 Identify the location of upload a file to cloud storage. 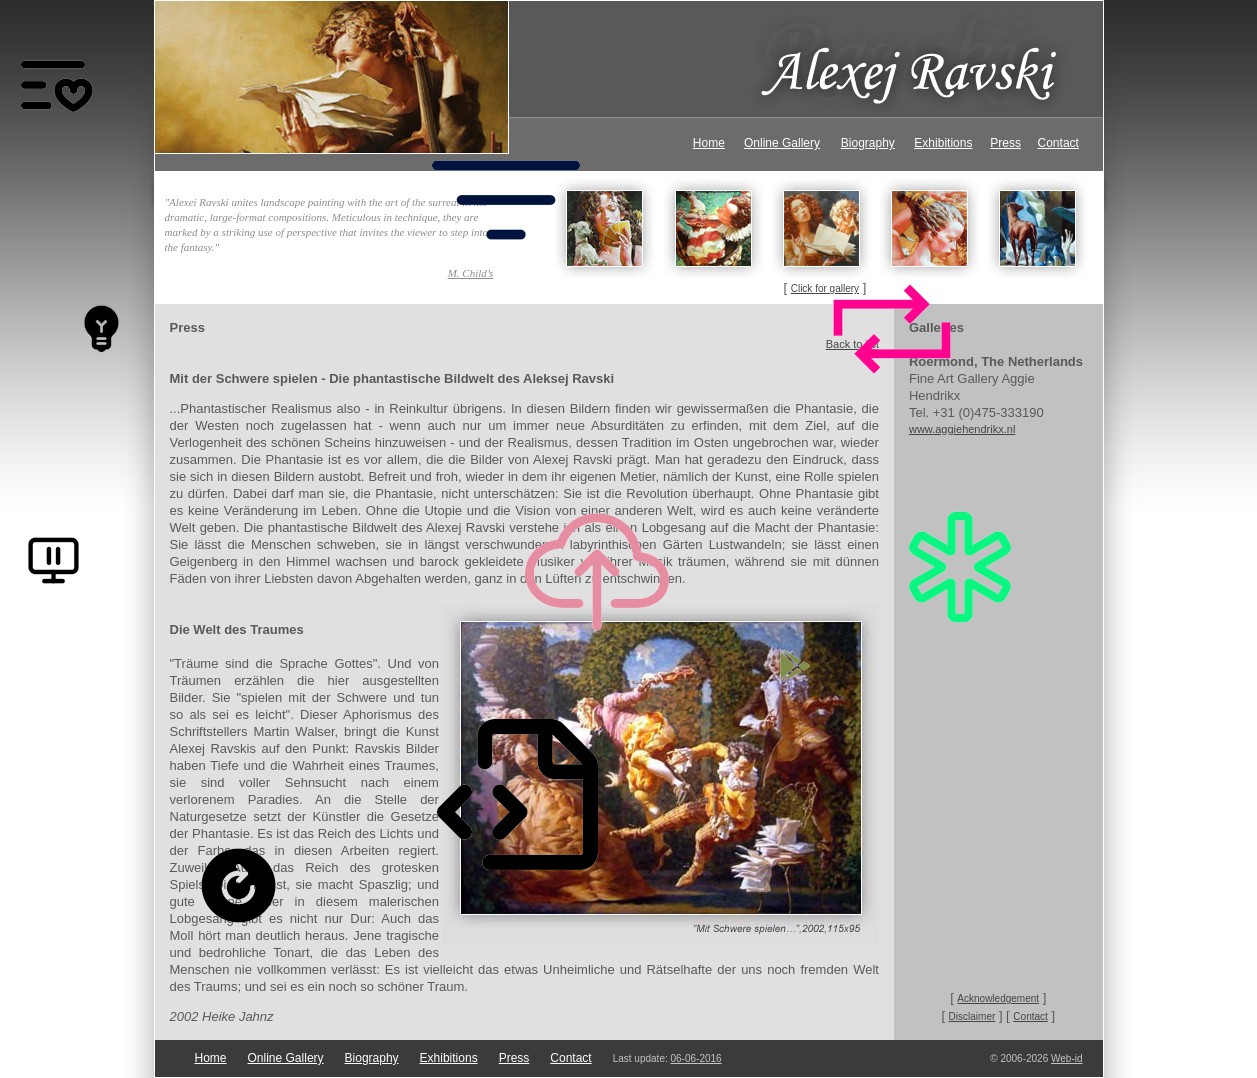
(597, 572).